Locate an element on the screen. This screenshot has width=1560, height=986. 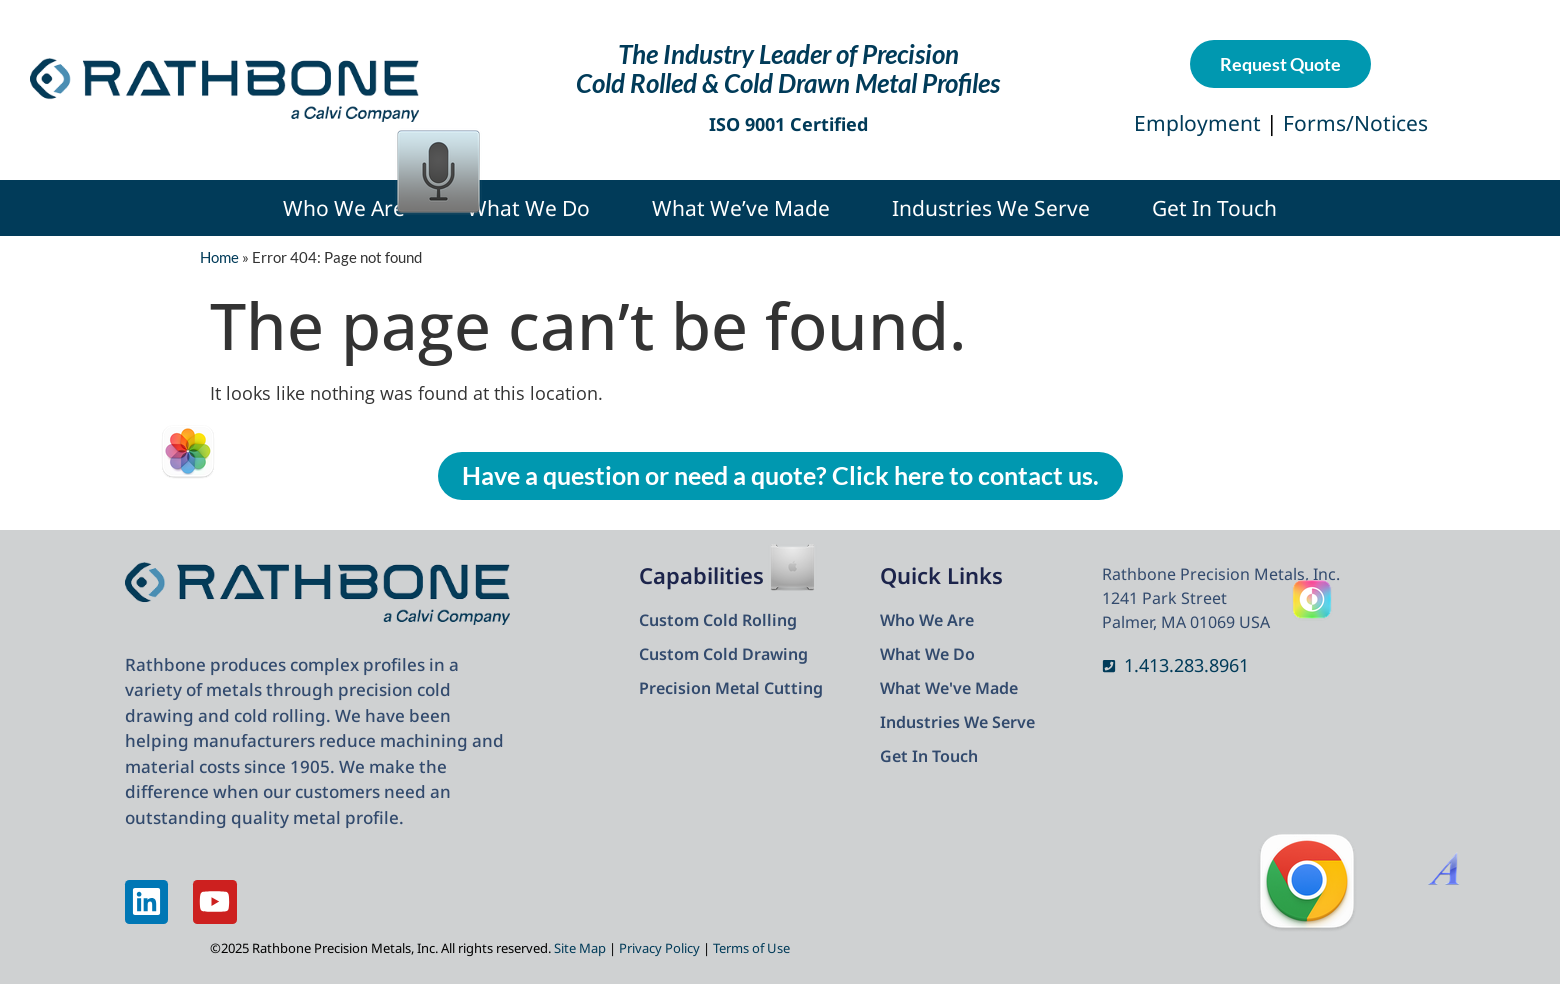
open display or theme settings is located at coordinates (1312, 600).